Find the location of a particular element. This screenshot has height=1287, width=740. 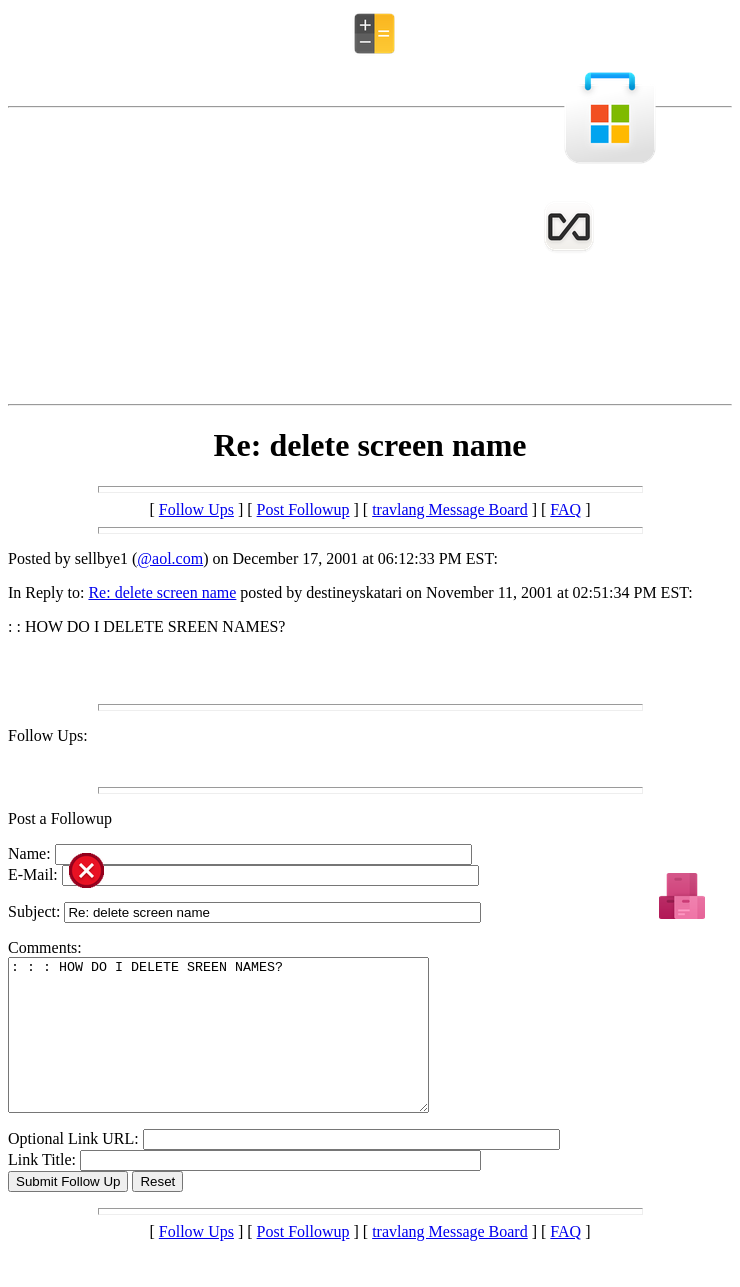

open the artifacts app is located at coordinates (682, 896).